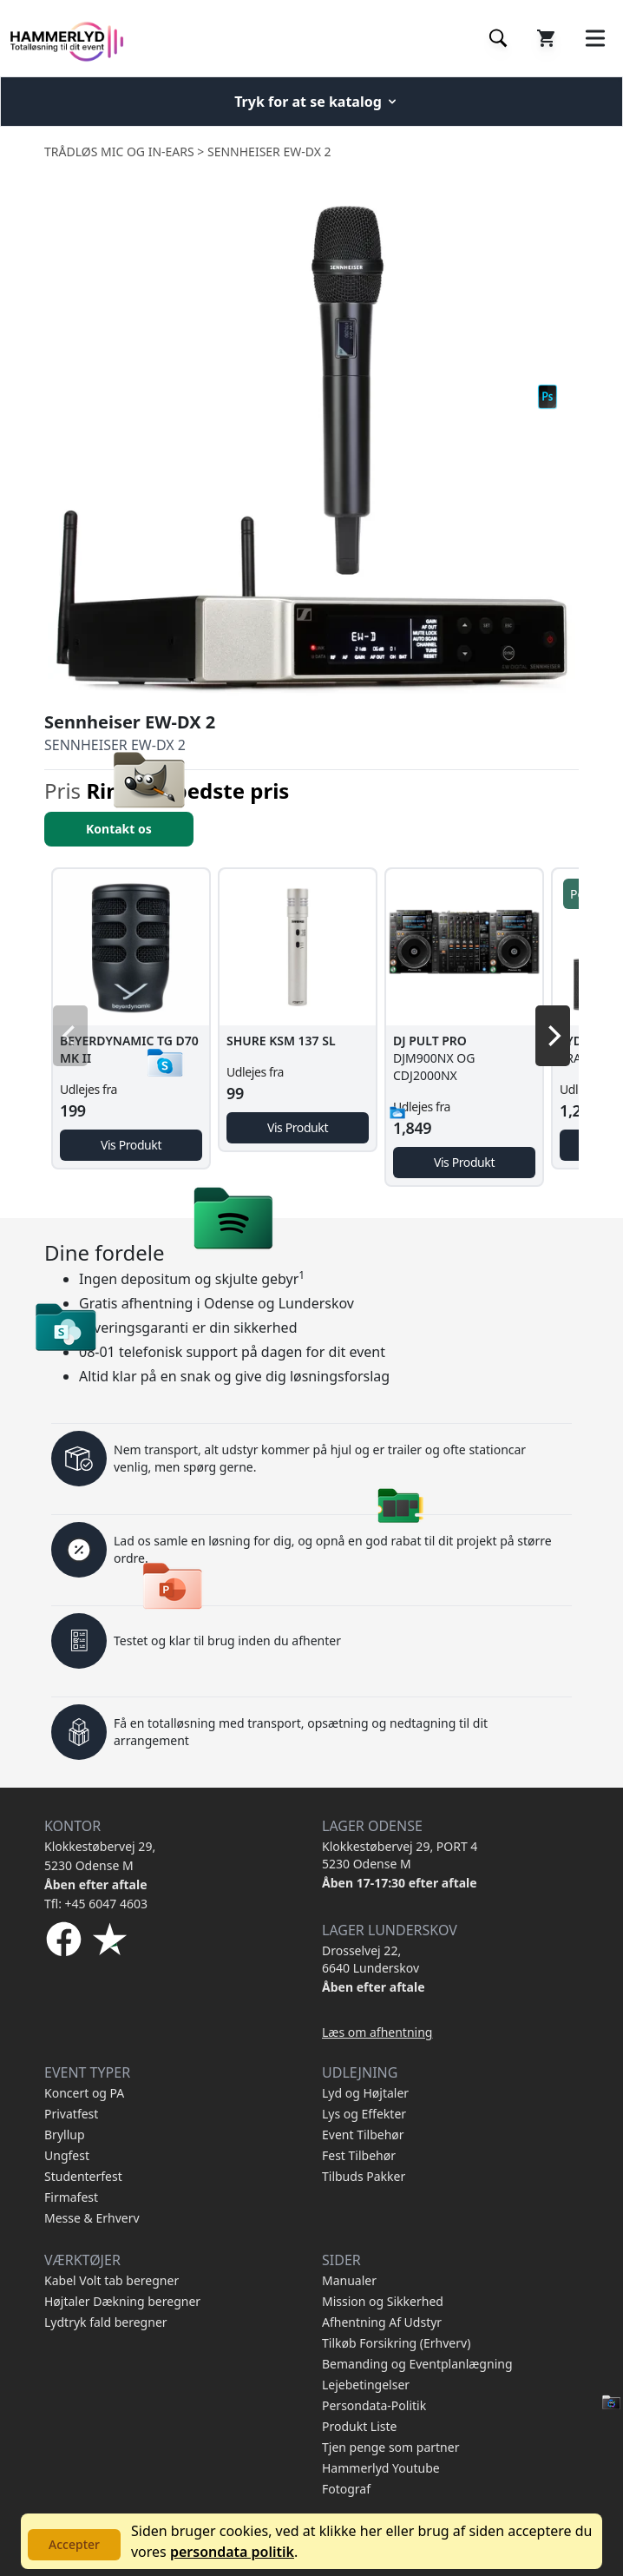 This screenshot has height=2576, width=623. What do you see at coordinates (148, 781) in the screenshot?
I see `open GIMP project files folder` at bounding box center [148, 781].